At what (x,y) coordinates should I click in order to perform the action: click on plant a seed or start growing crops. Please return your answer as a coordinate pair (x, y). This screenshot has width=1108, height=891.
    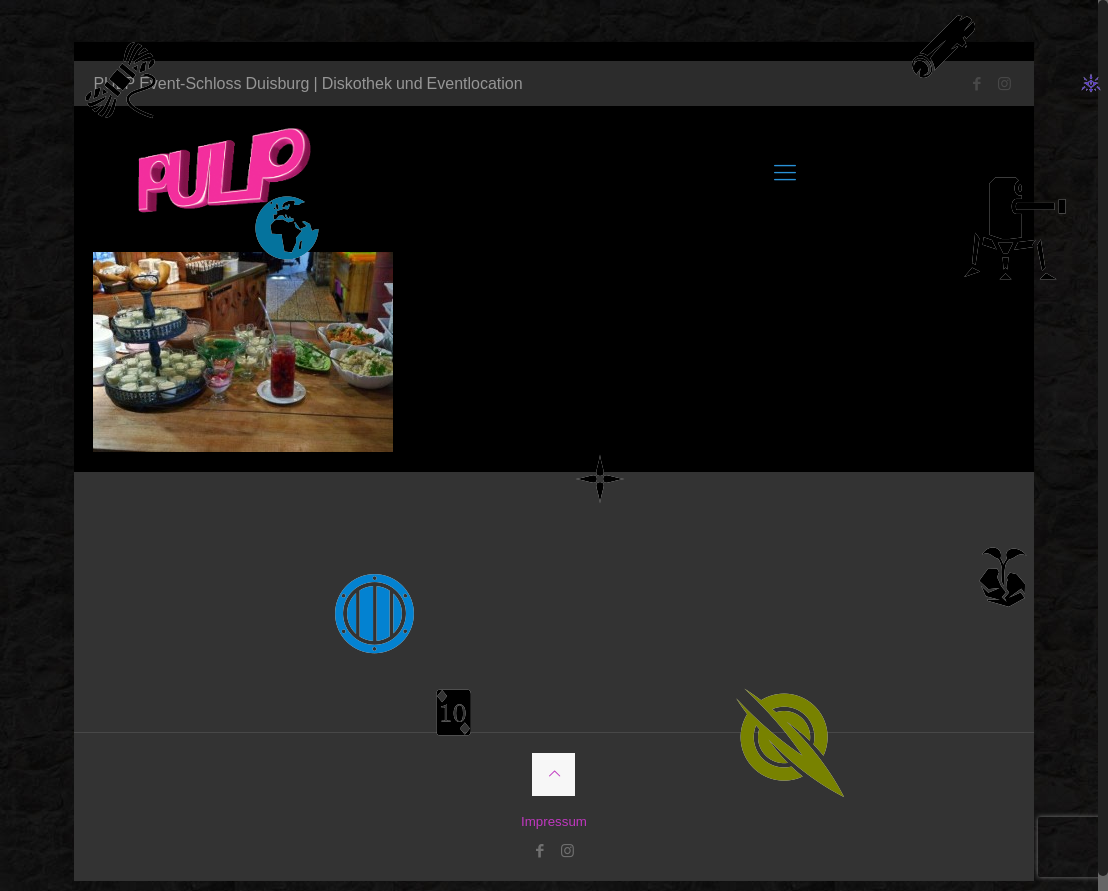
    Looking at the image, I should click on (1004, 577).